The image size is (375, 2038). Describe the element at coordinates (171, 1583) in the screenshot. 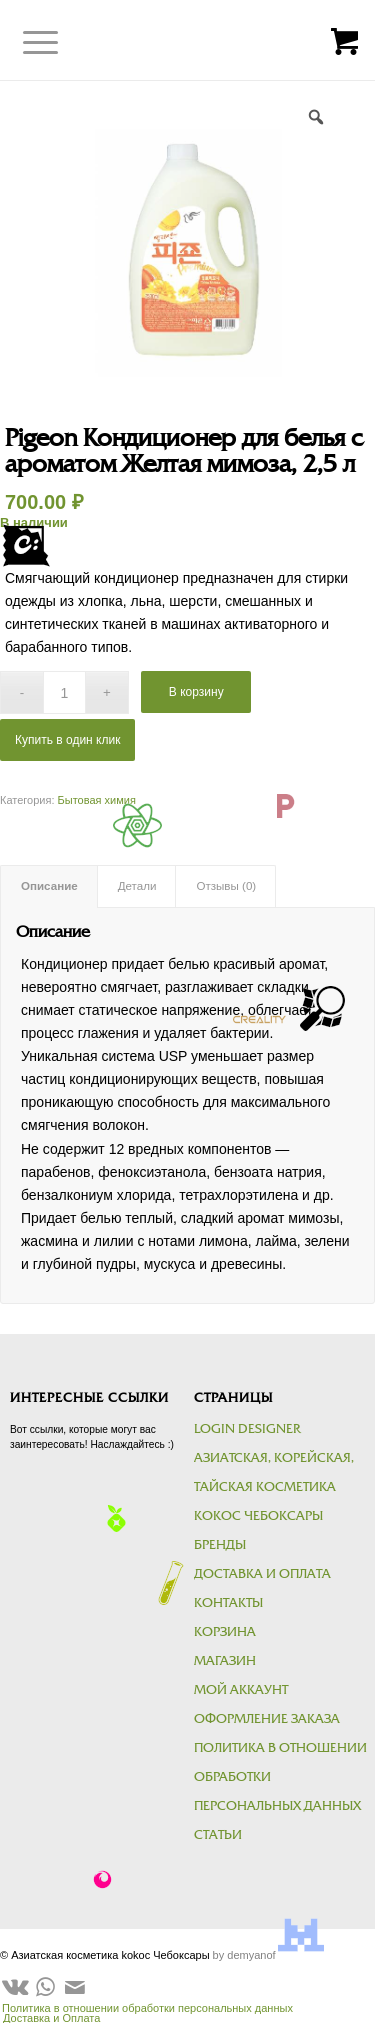

I see `jekyll static site generator logo` at that location.